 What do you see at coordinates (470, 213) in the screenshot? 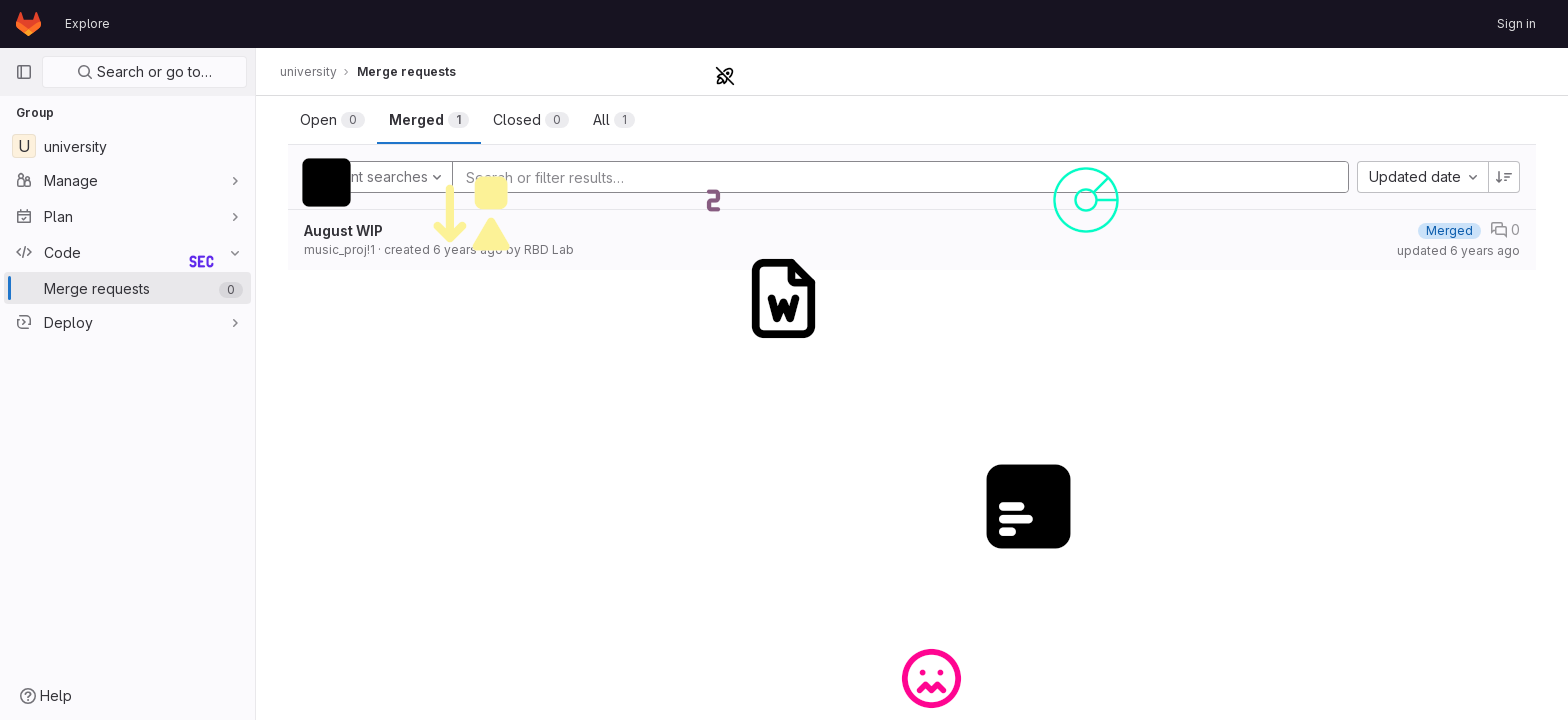
I see `sort items by shape in ascending order` at bounding box center [470, 213].